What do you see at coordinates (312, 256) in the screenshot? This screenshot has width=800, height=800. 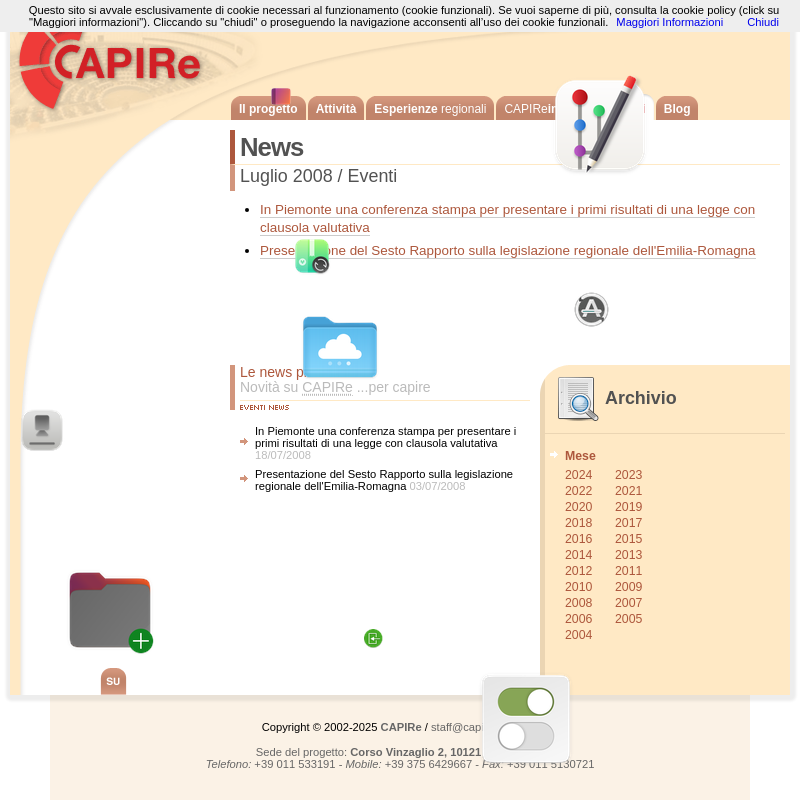 I see `open yast system update manager` at bounding box center [312, 256].